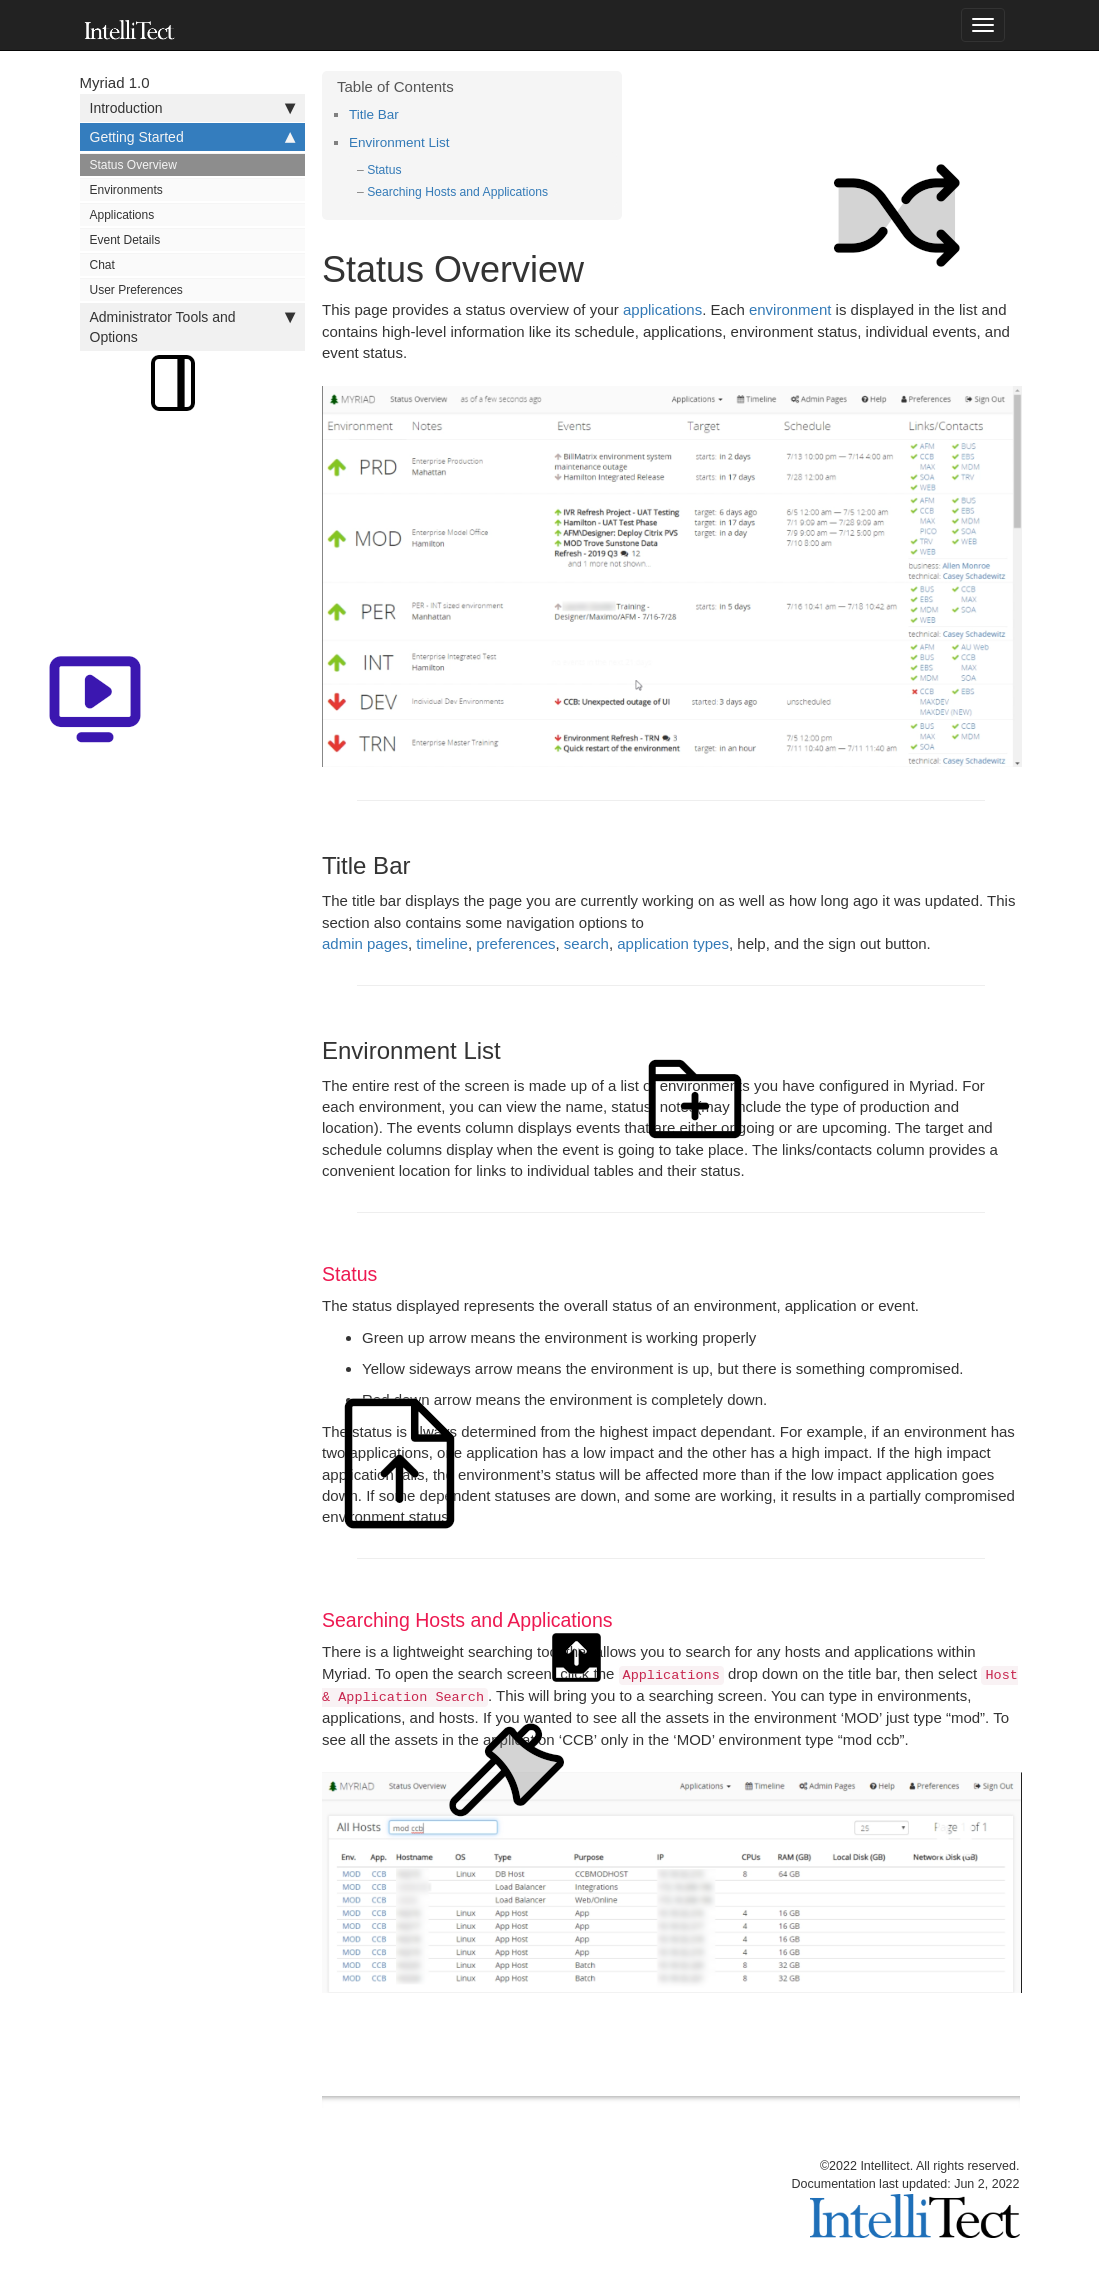 Image resolution: width=1099 pixels, height=2288 pixels. What do you see at coordinates (576, 1657) in the screenshot?
I see `upload file to inbox or tray` at bounding box center [576, 1657].